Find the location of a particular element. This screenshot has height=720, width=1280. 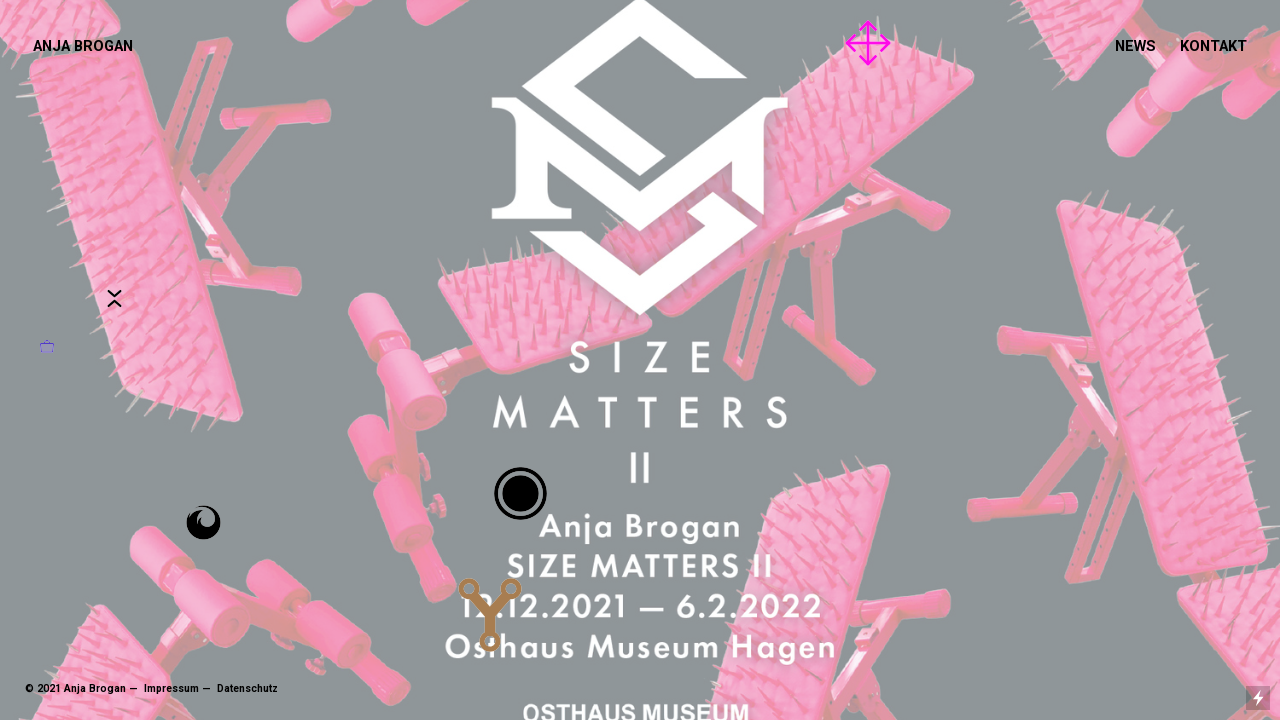

selected radio button option is located at coordinates (520, 493).